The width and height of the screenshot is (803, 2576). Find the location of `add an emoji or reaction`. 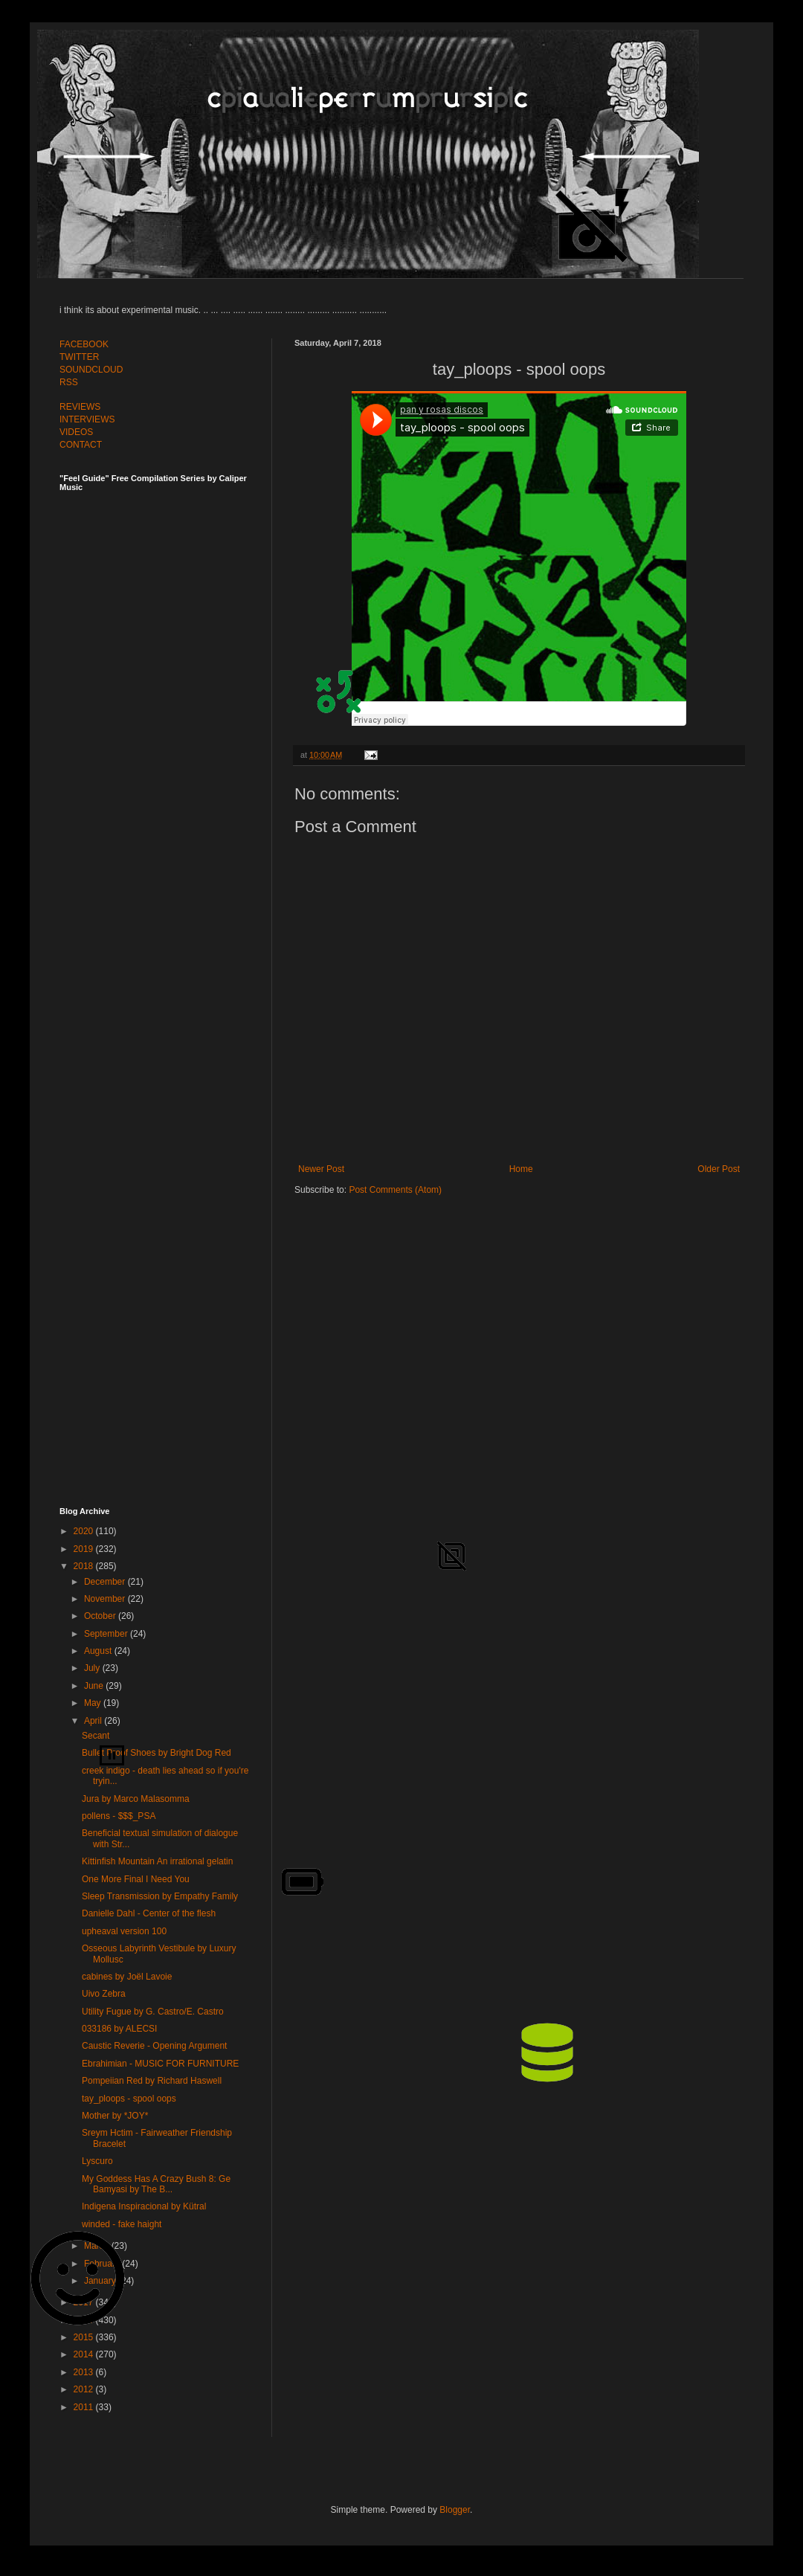

add an emoji or reaction is located at coordinates (77, 2278).